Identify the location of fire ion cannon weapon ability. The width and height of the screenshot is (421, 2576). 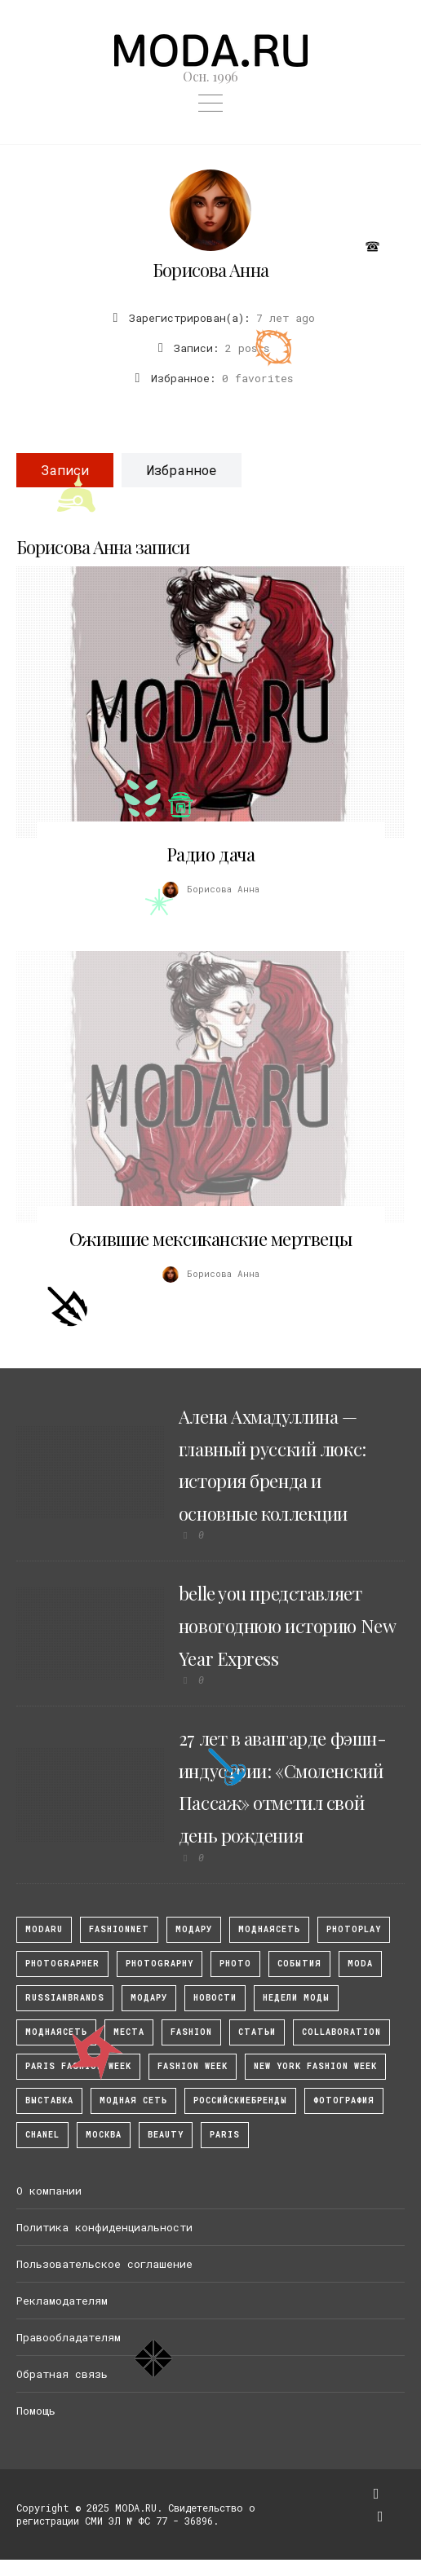
(227, 1767).